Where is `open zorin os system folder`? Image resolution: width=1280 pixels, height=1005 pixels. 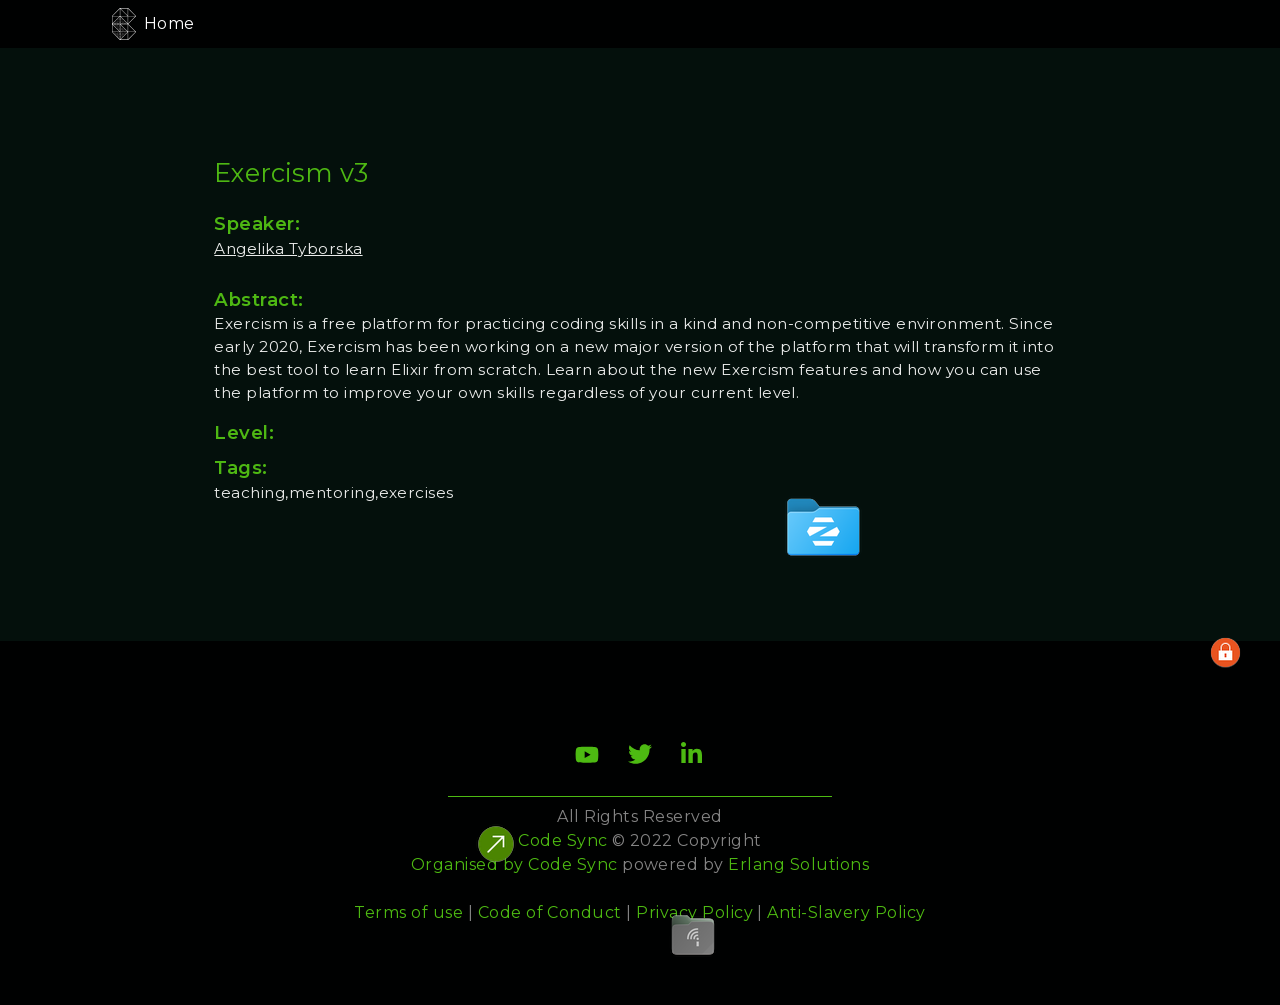 open zorin os system folder is located at coordinates (823, 529).